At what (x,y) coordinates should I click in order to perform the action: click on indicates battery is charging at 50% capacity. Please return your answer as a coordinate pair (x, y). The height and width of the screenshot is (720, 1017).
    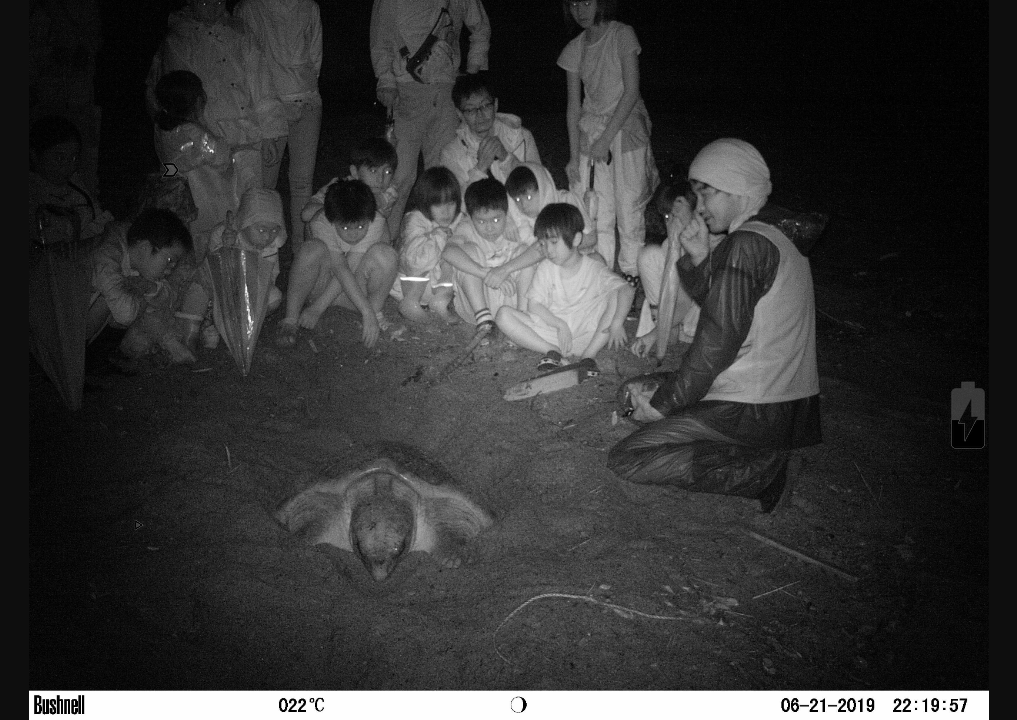
    Looking at the image, I should click on (968, 415).